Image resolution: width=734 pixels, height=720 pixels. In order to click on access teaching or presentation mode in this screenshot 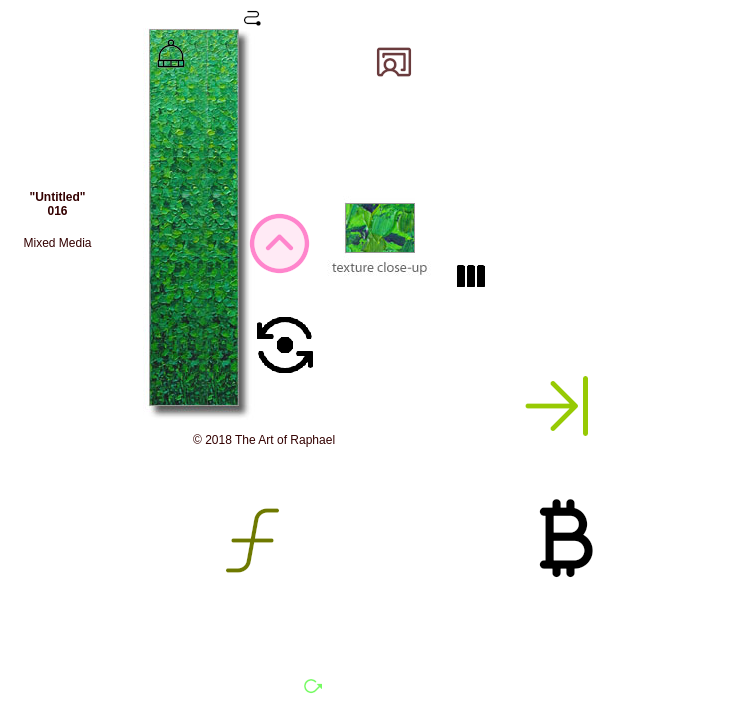, I will do `click(394, 62)`.